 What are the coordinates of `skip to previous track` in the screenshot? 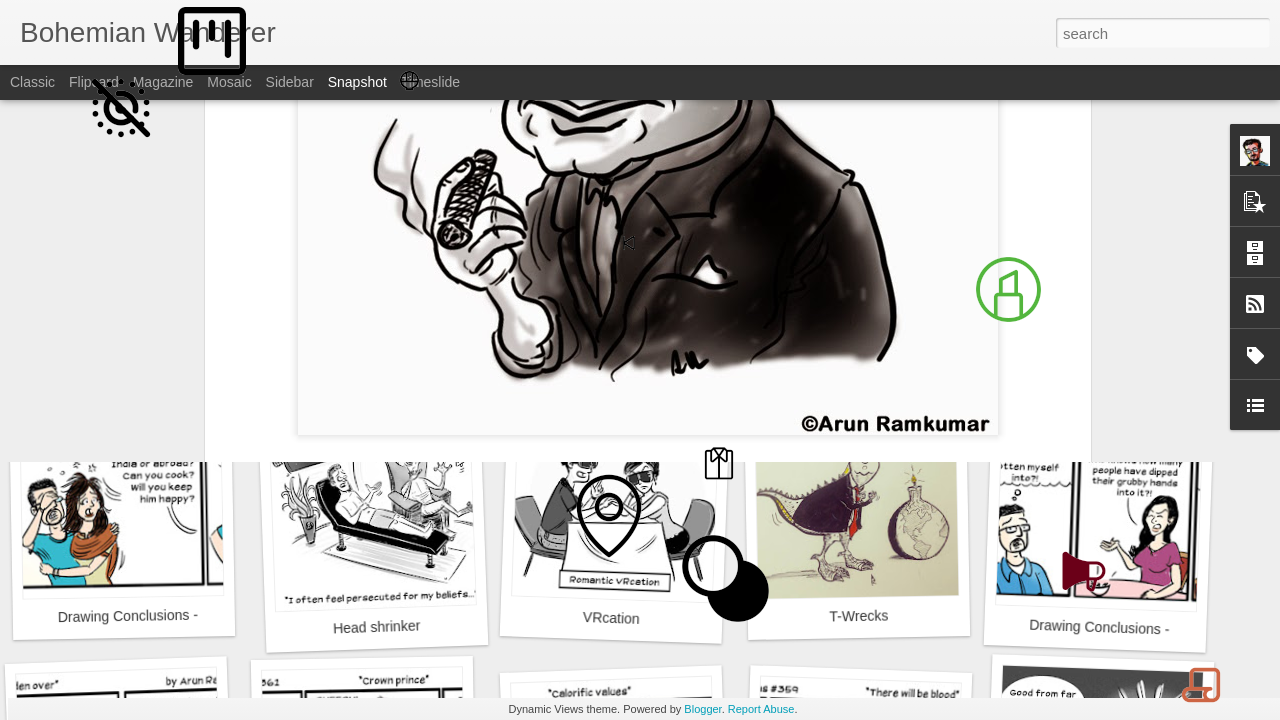 It's located at (629, 243).